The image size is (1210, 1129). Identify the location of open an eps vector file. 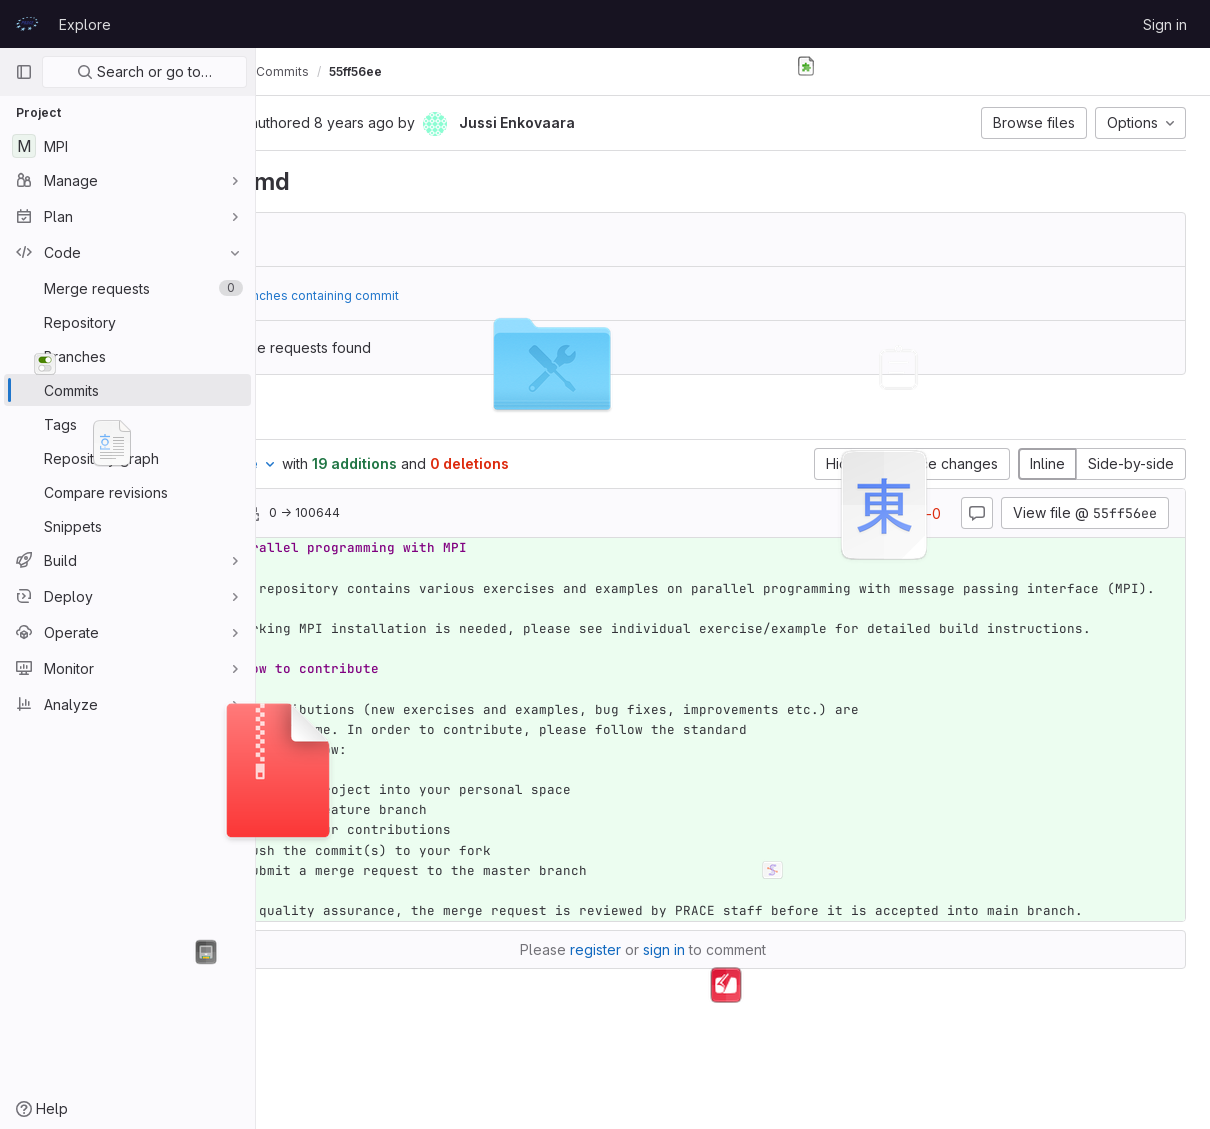
(726, 985).